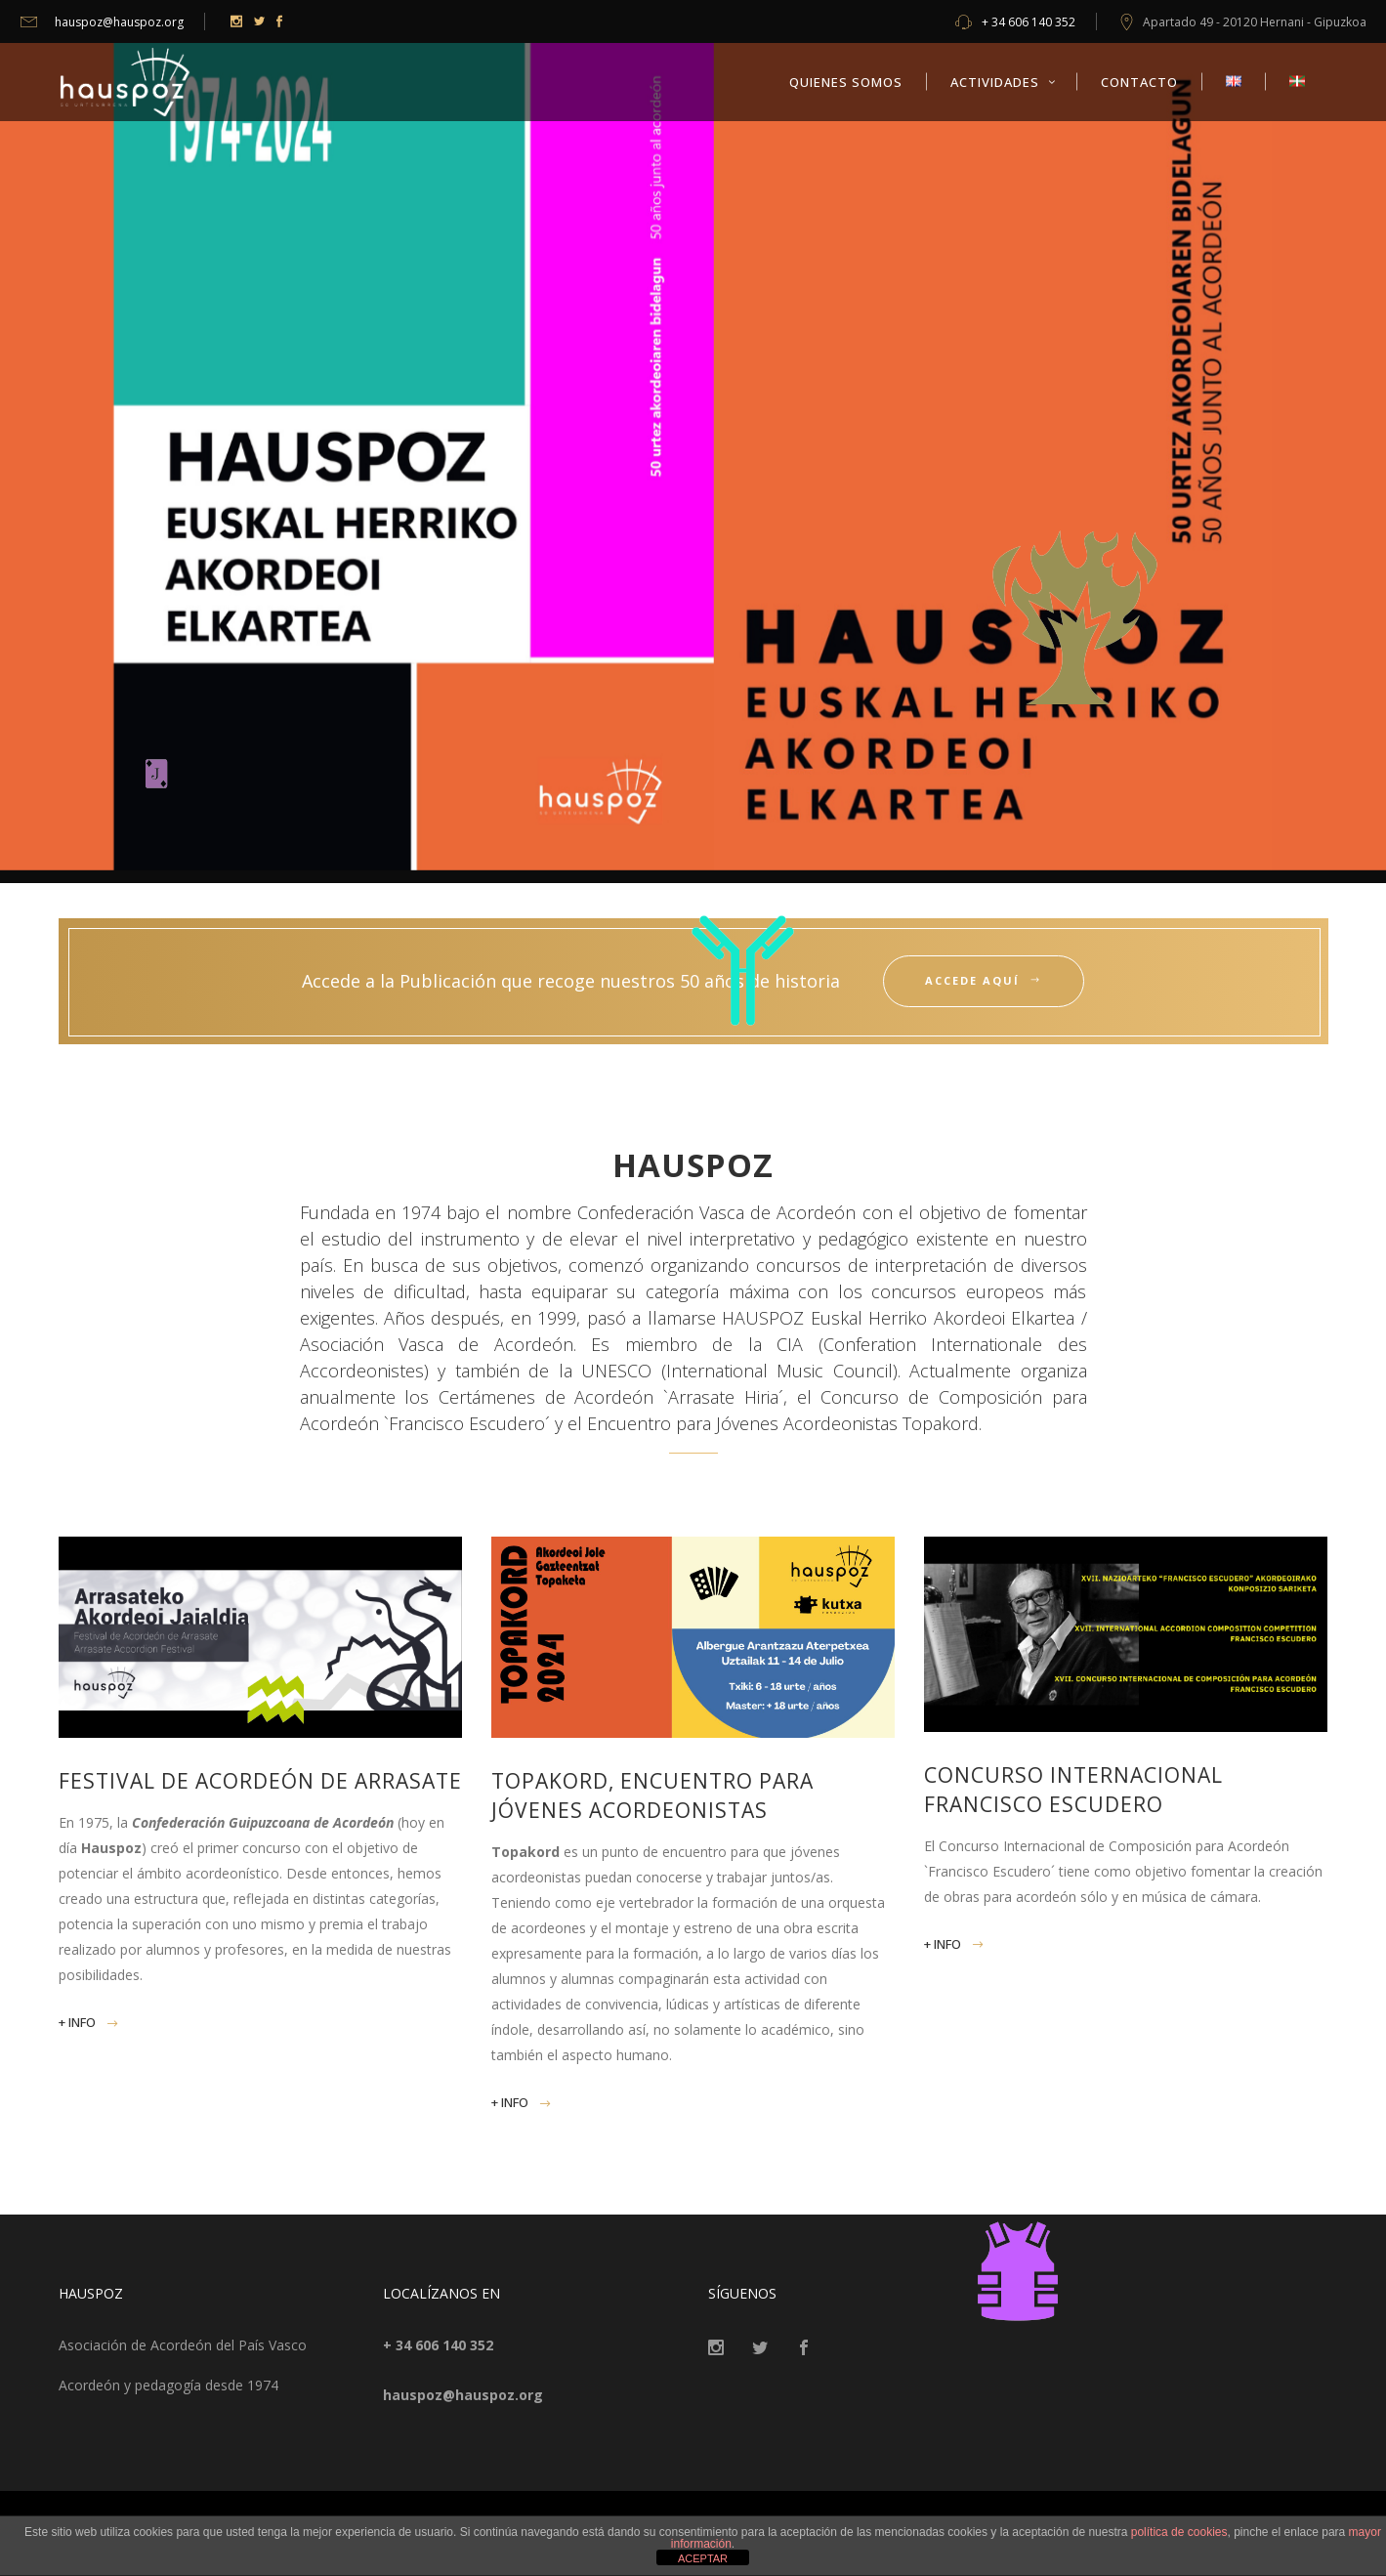 This screenshot has height=2576, width=1386. Describe the element at coordinates (742, 970) in the screenshot. I see `view immune system or antibody information` at that location.